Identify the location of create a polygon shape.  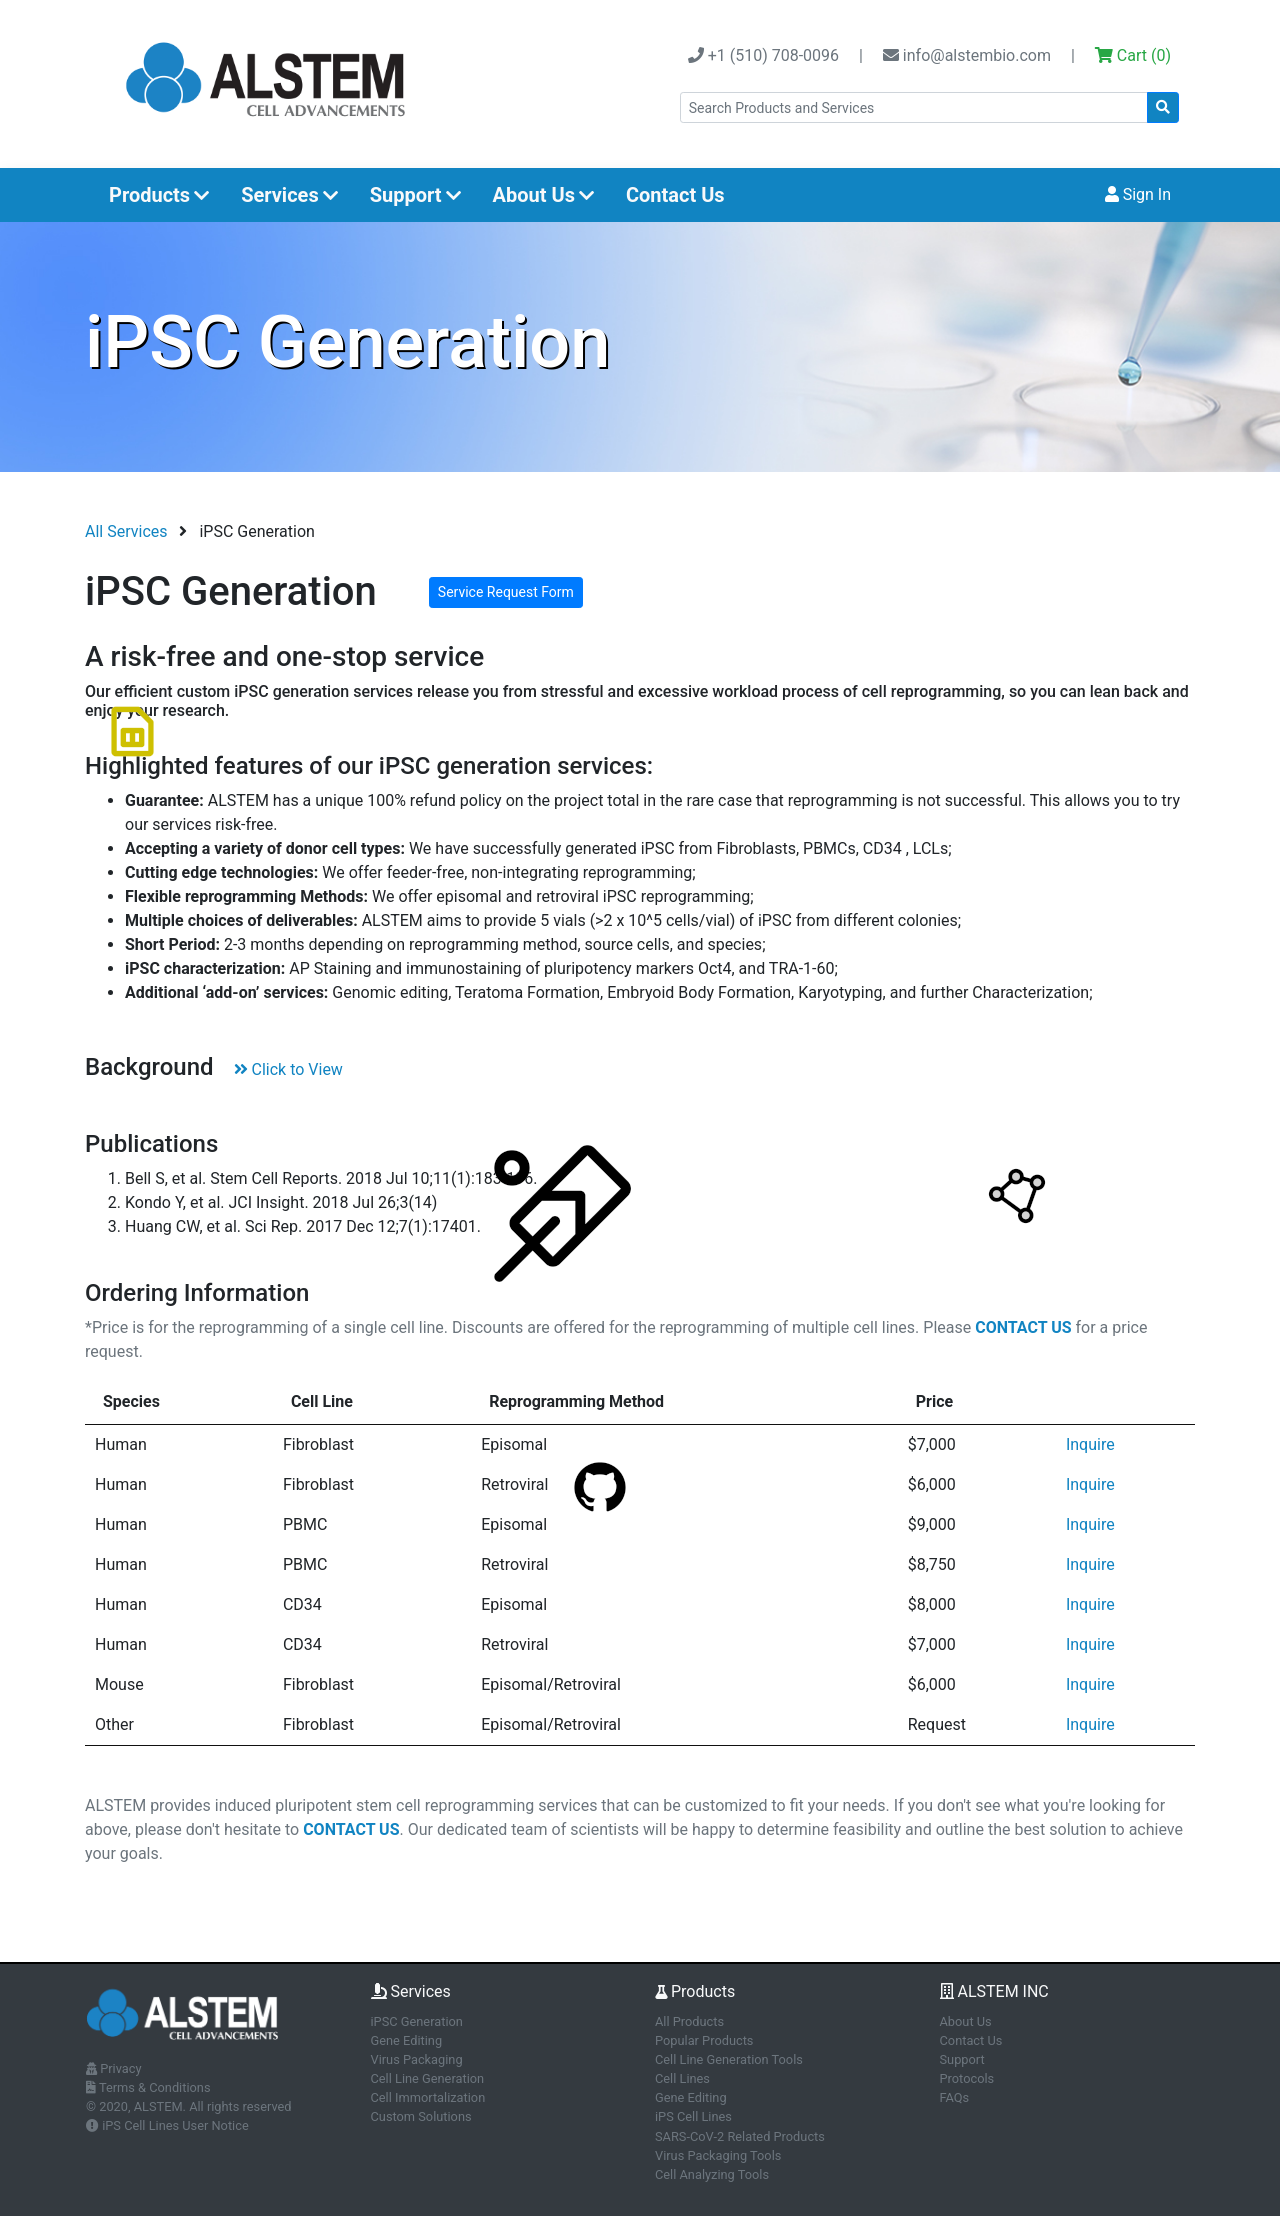
(1018, 1196).